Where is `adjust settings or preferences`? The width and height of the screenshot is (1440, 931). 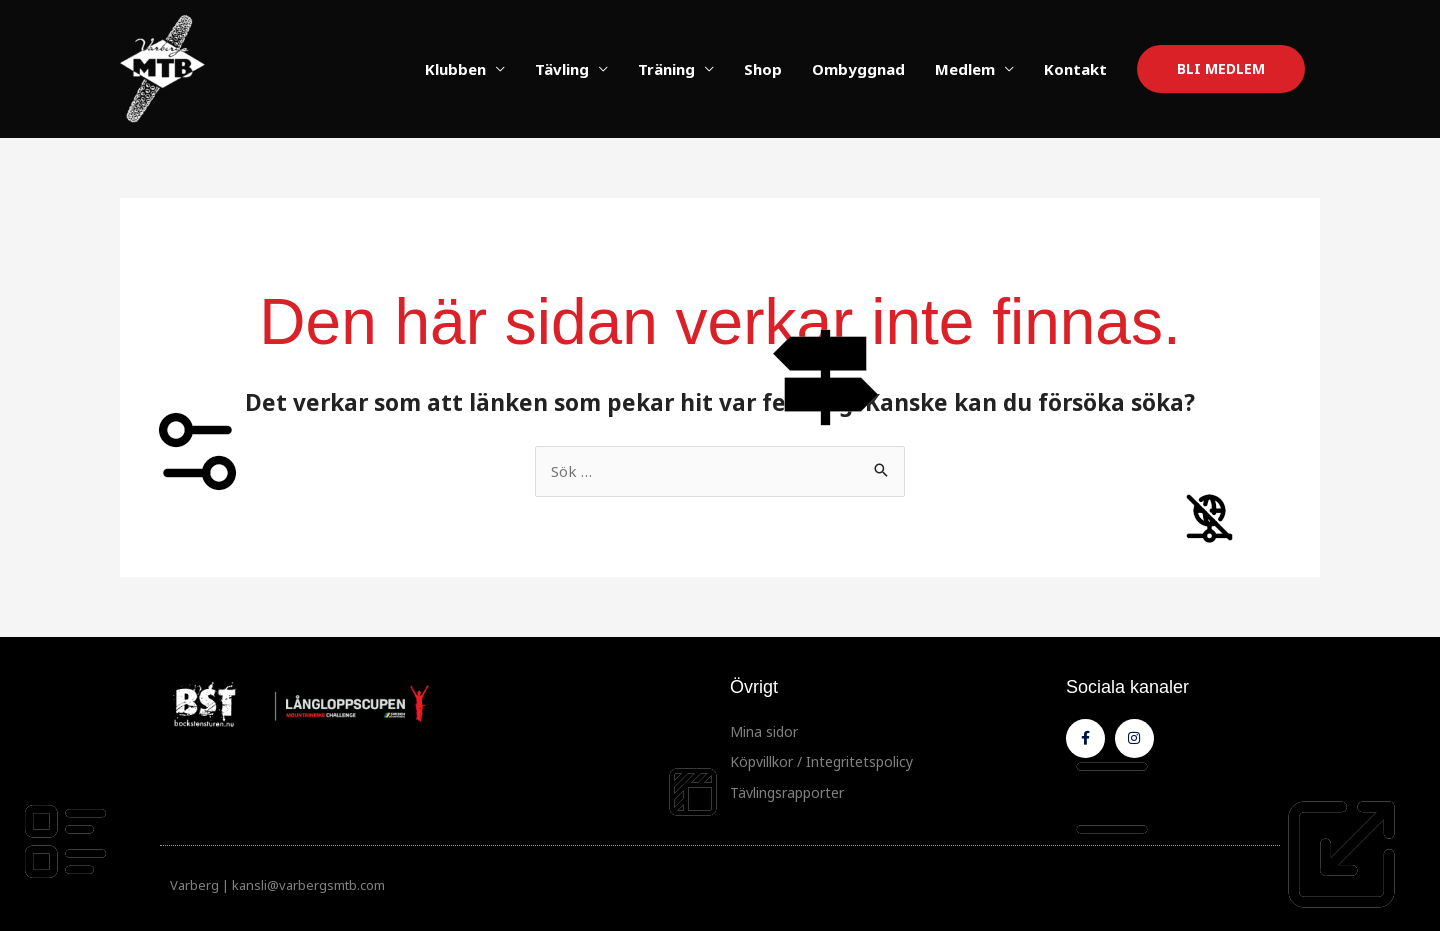 adjust settings or preferences is located at coordinates (197, 451).